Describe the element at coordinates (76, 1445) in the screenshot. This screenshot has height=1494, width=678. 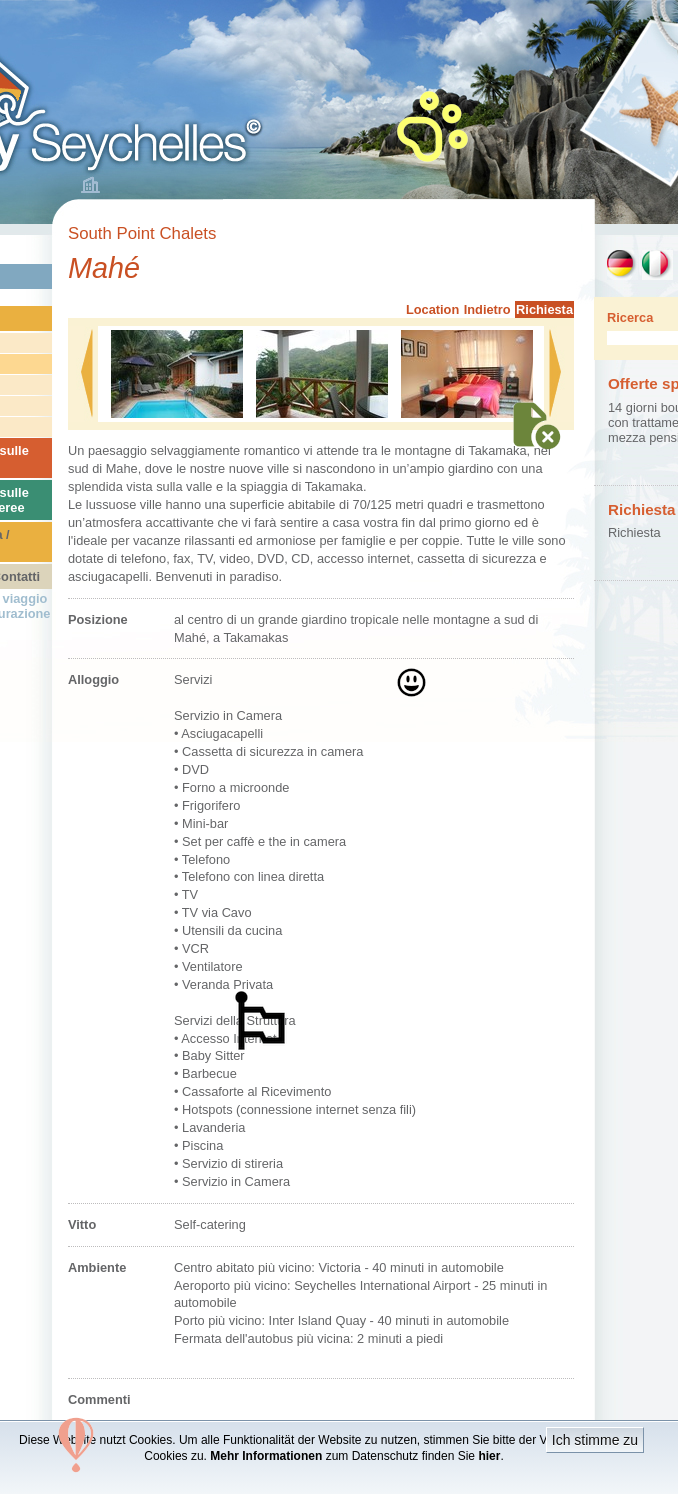
I see `fly.io logo - cloud hosting and deployment platform` at that location.